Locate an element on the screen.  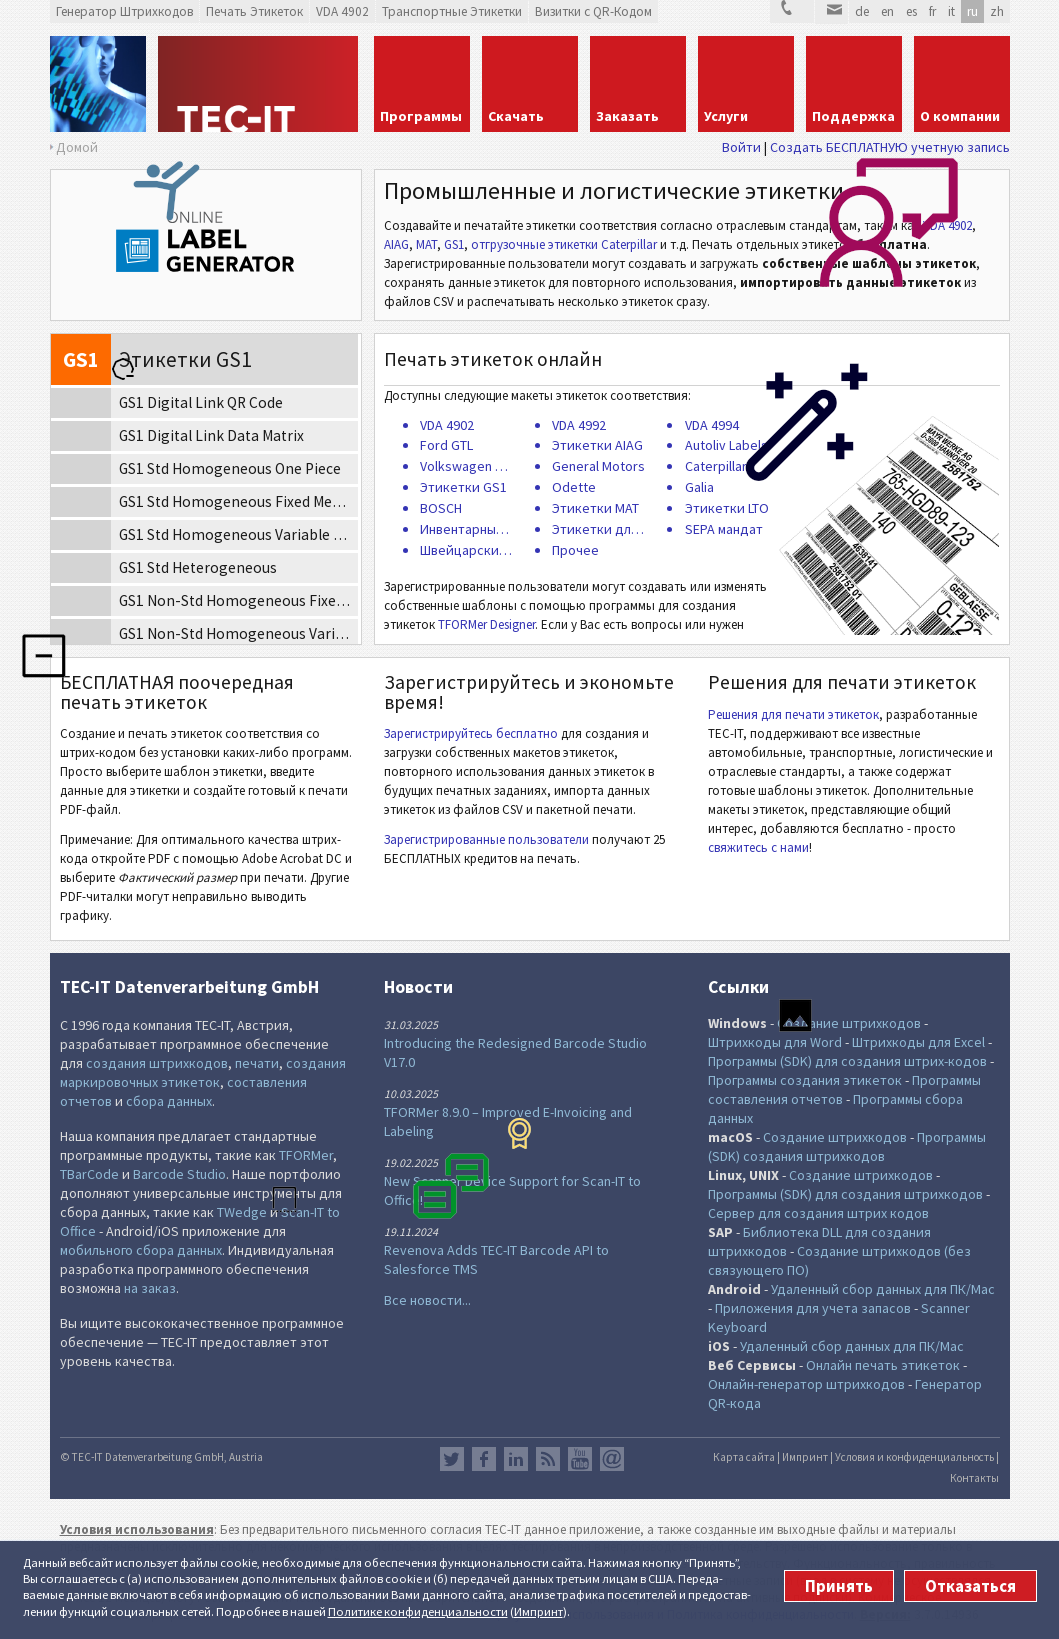
remove item from diff comparison is located at coordinates (45, 657).